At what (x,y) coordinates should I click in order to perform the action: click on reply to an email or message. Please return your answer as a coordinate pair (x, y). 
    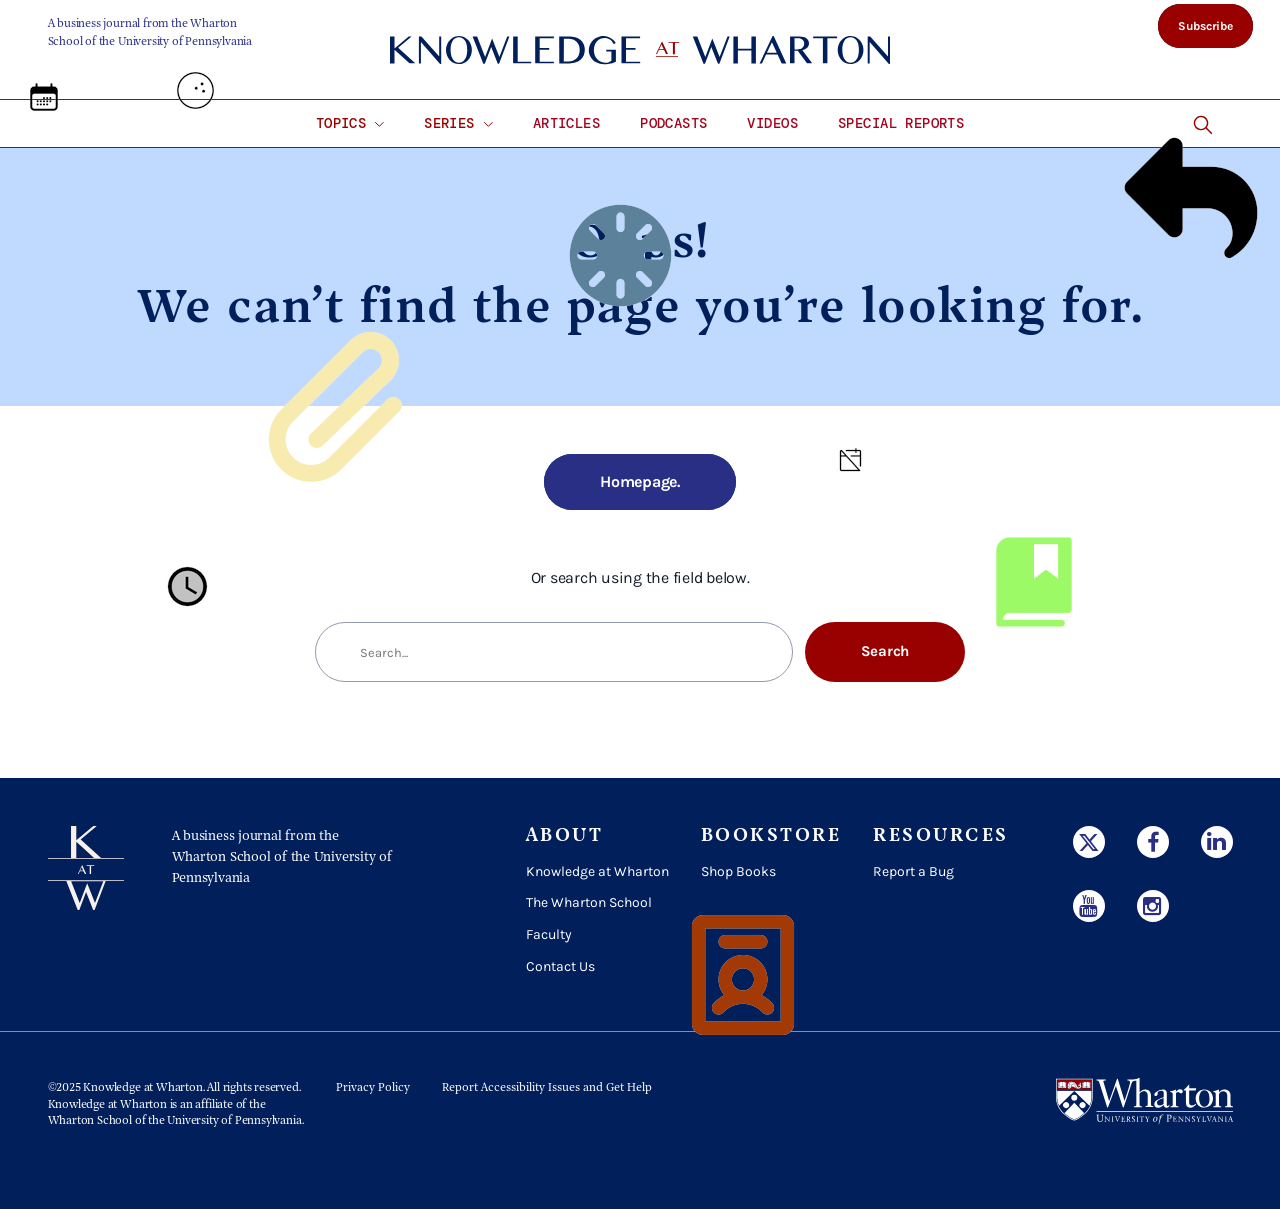
    Looking at the image, I should click on (1191, 200).